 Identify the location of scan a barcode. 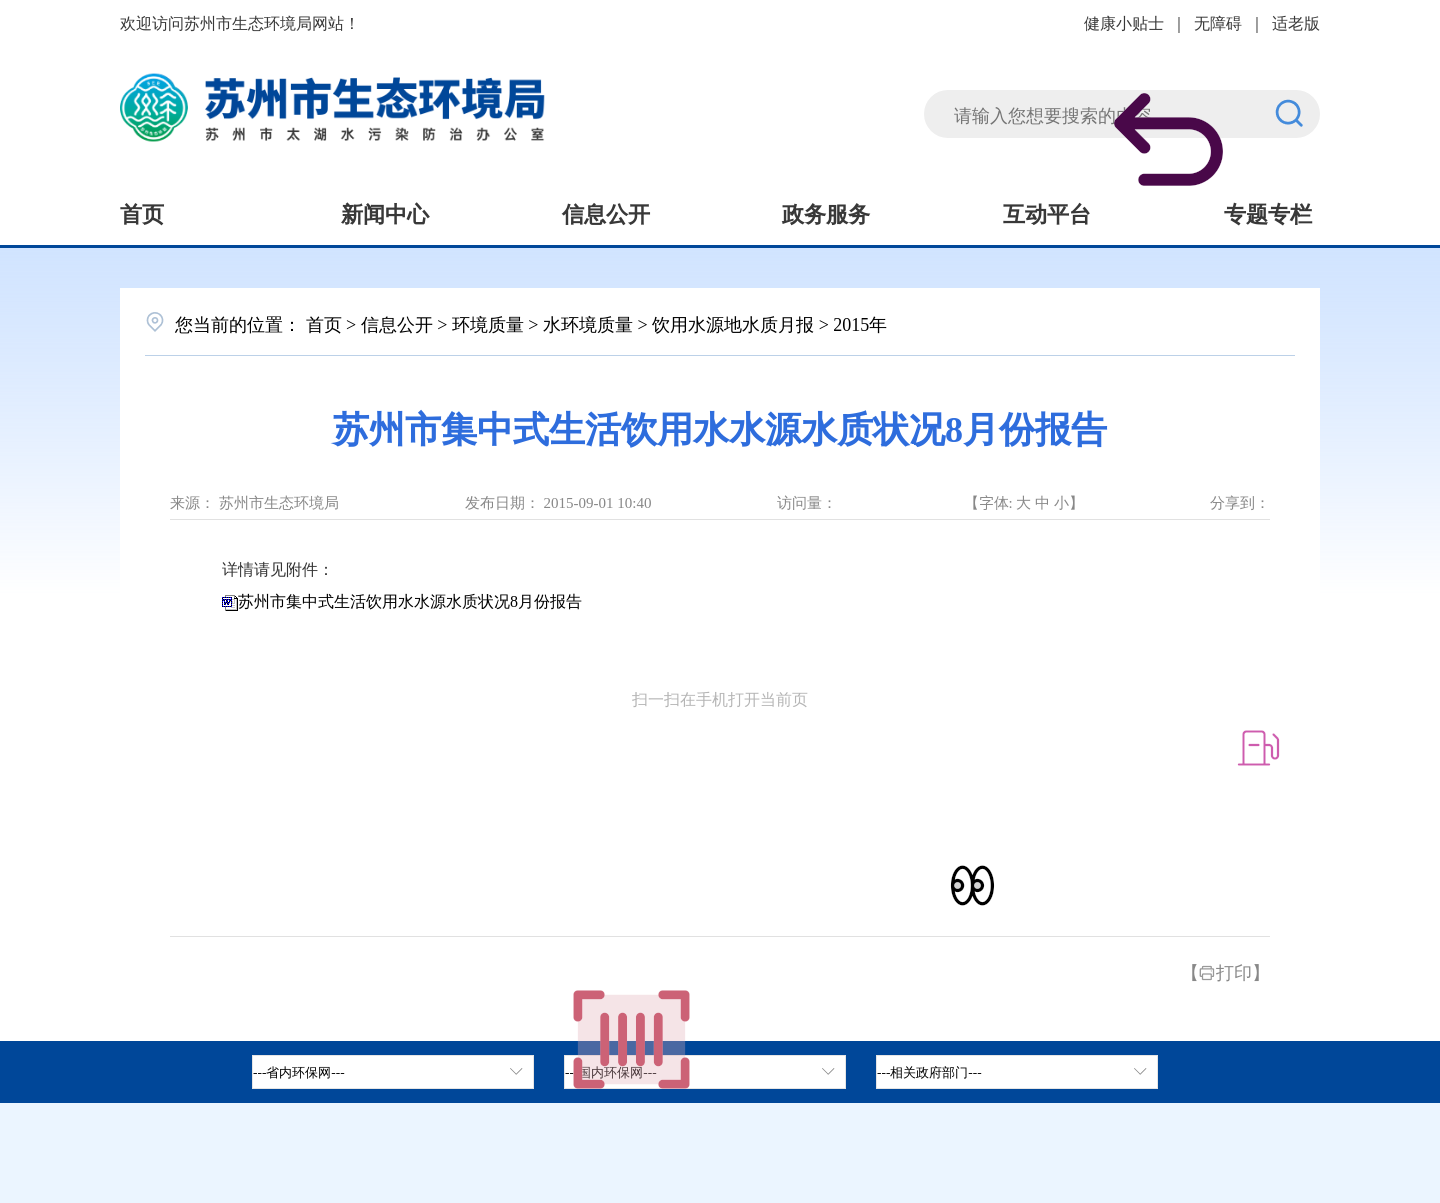
(631, 1039).